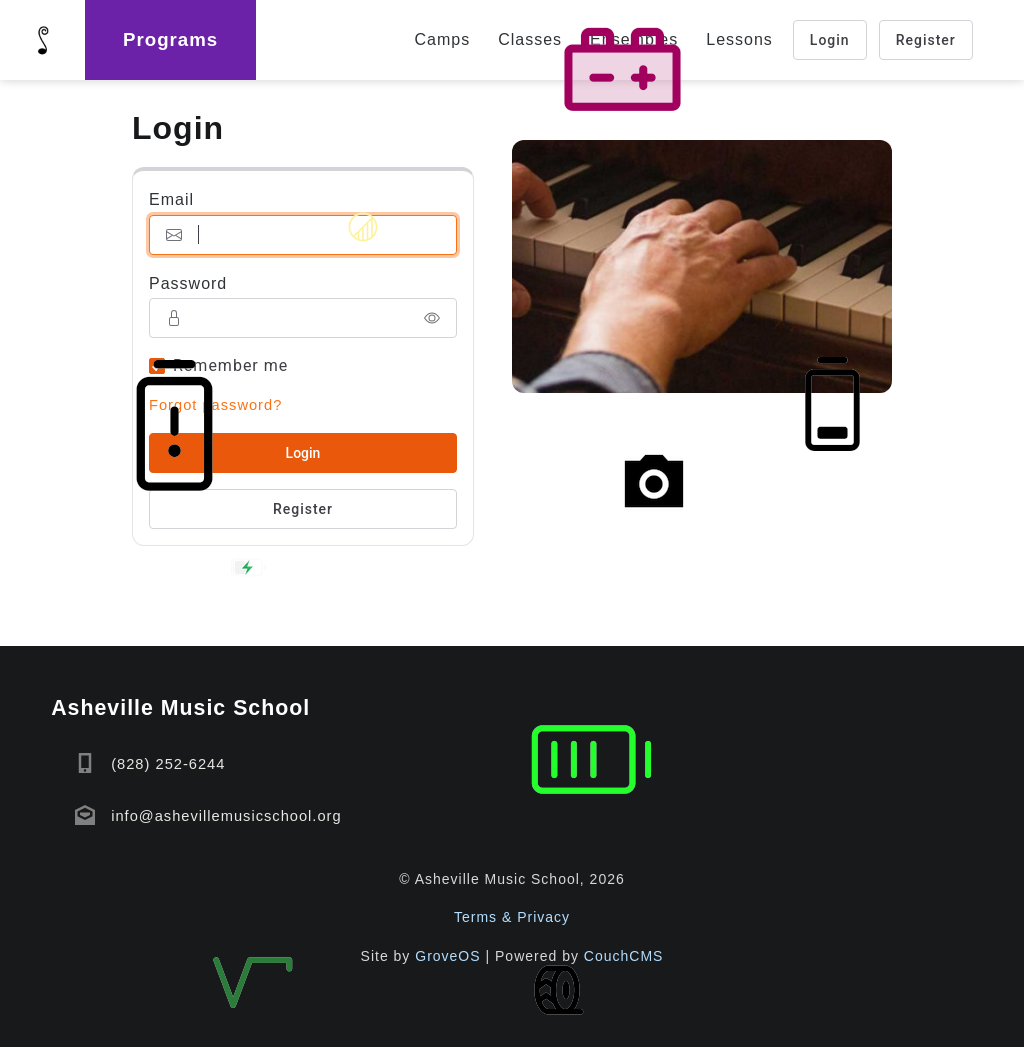  I want to click on indicates low battery warning, so click(174, 427).